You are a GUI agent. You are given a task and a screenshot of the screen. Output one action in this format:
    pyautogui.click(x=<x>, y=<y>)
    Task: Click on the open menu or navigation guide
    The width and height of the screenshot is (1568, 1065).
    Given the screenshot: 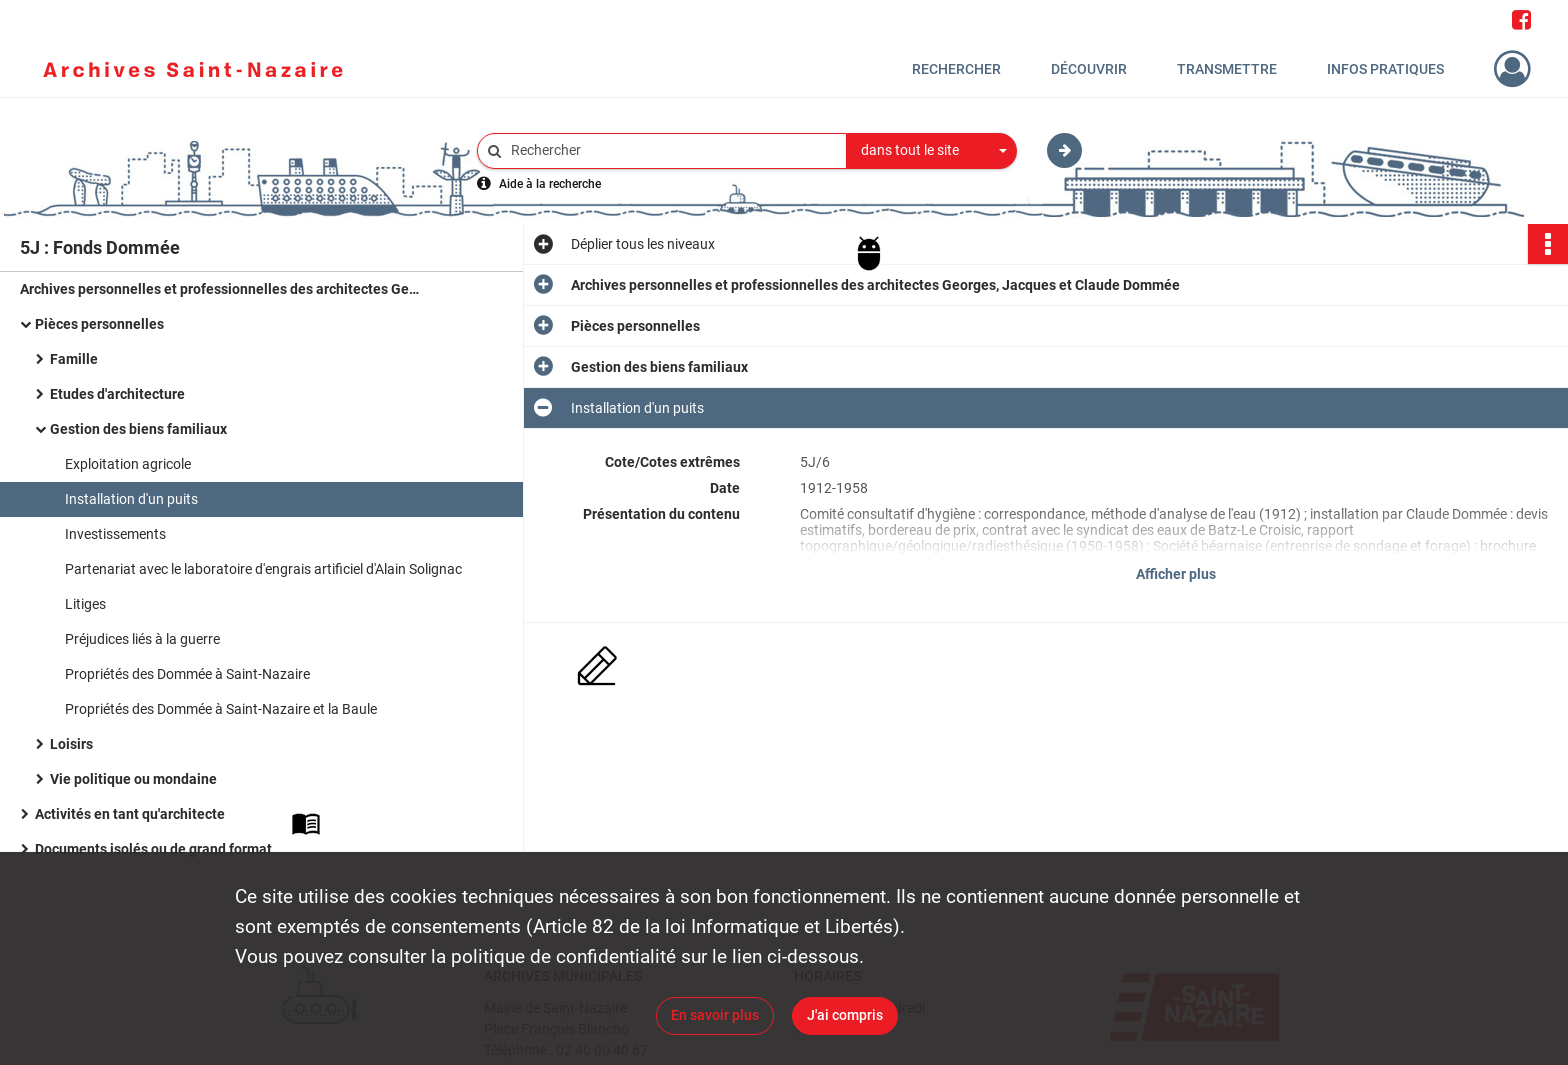 What is the action you would take?
    pyautogui.click(x=306, y=823)
    